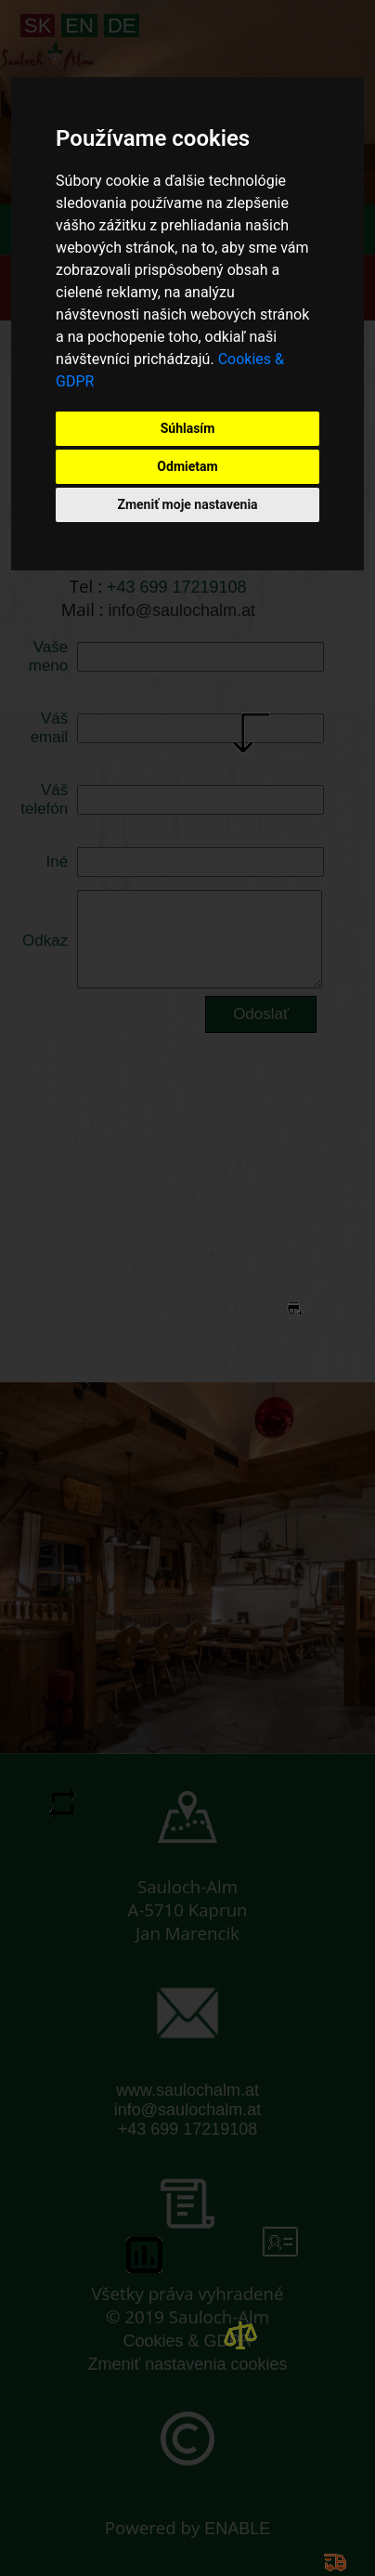  I want to click on view profile or account information, so click(280, 2242).